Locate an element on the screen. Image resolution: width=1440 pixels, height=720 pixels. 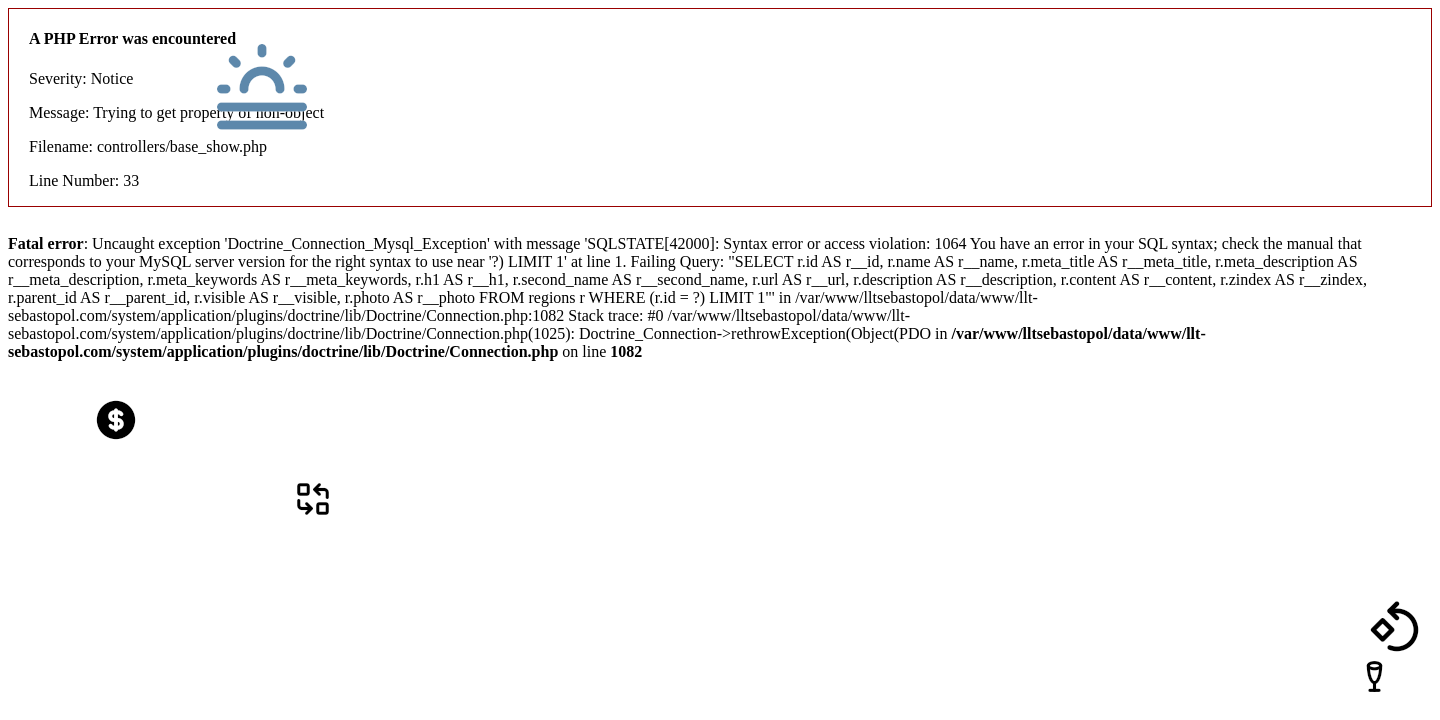
refresh or reload placeholder content is located at coordinates (1394, 627).